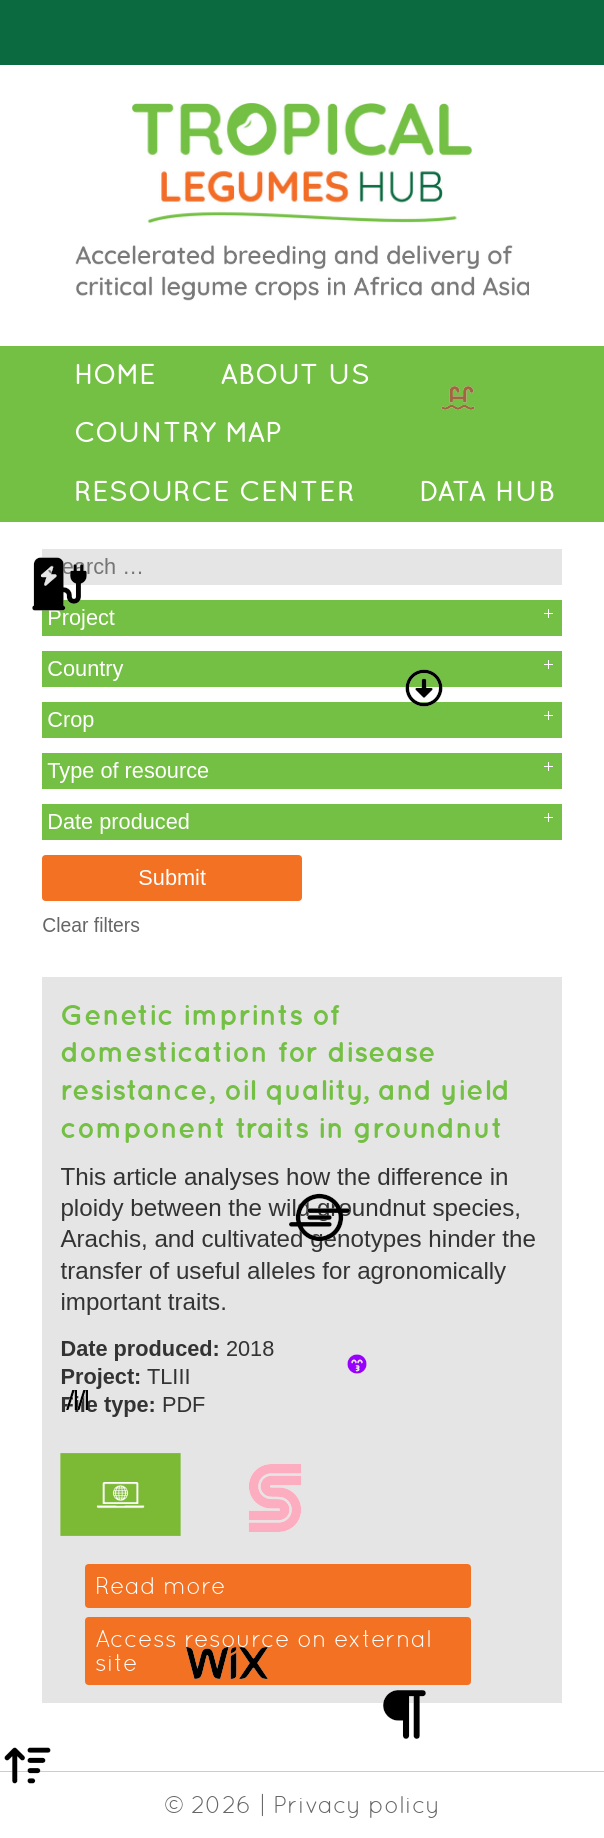 This screenshot has width=604, height=1838. I want to click on insert a paragraph break, so click(404, 1714).